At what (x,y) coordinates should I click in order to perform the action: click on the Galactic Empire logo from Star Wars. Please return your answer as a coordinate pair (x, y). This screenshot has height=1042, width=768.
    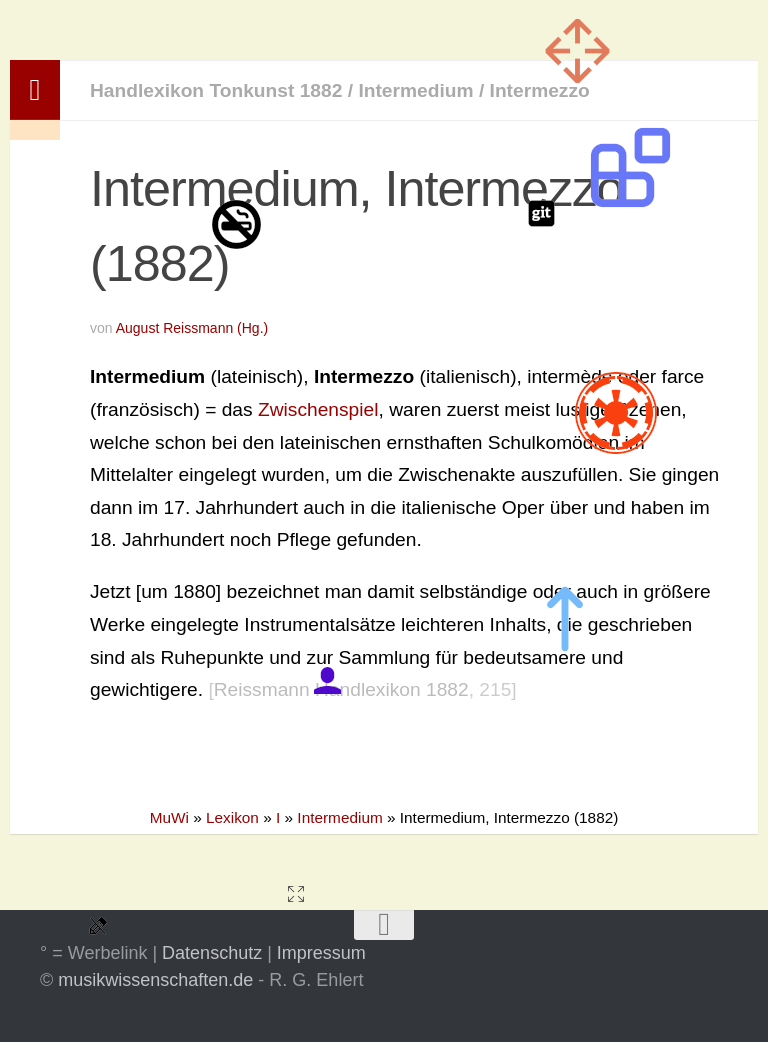
    Looking at the image, I should click on (616, 413).